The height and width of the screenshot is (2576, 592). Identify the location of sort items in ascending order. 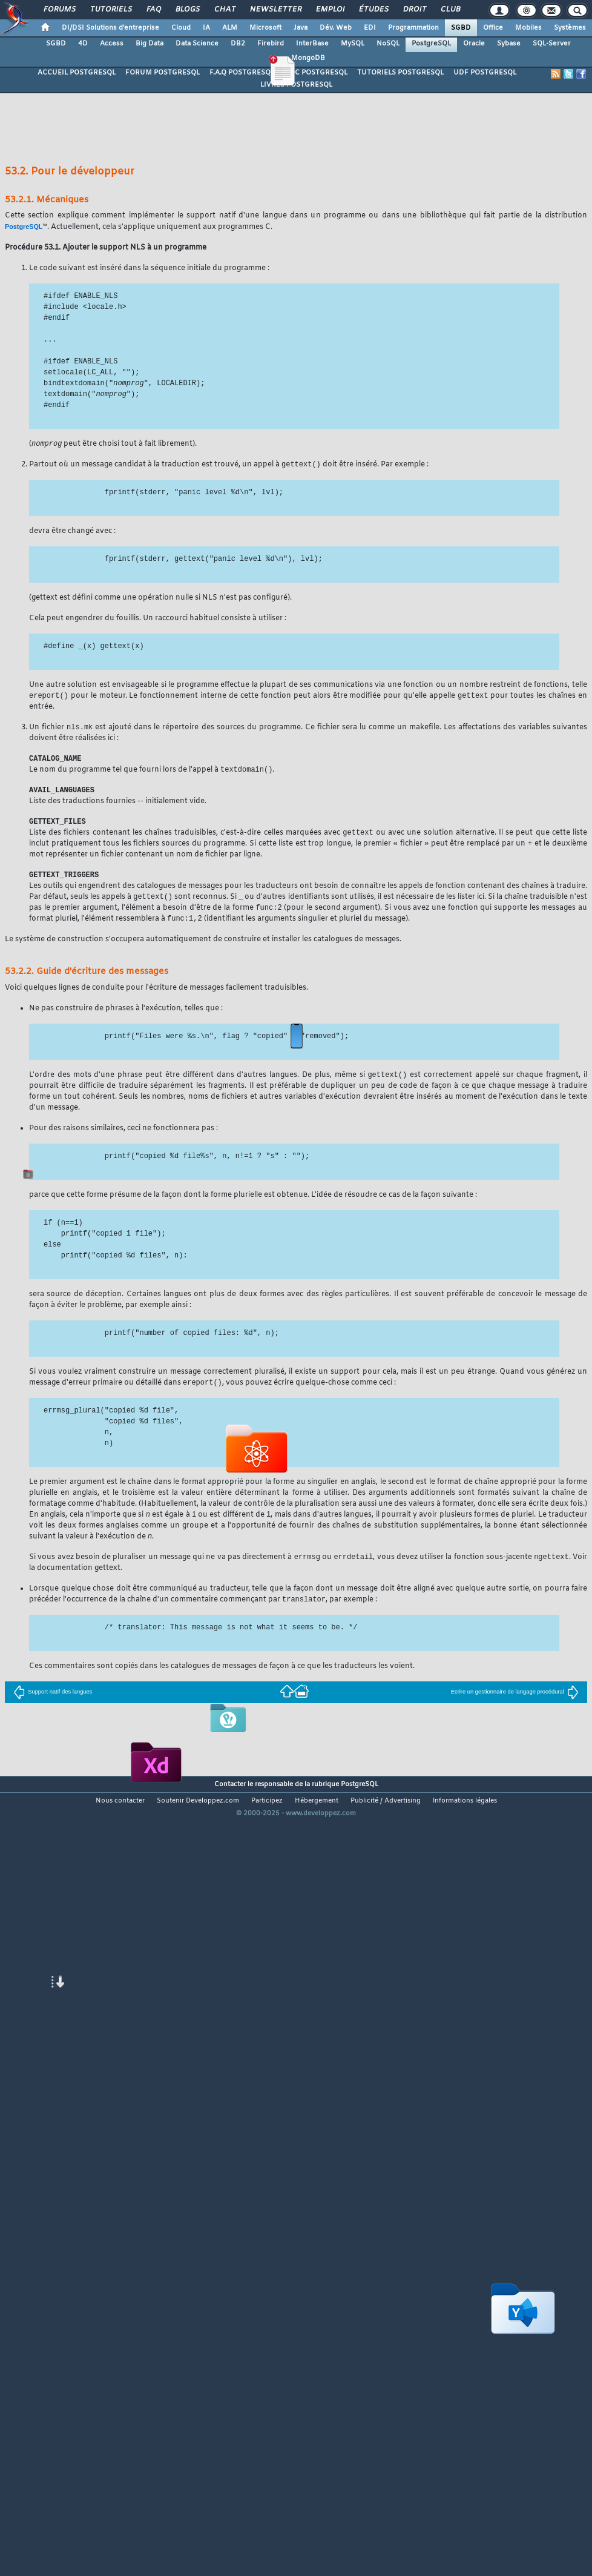
(58, 1982).